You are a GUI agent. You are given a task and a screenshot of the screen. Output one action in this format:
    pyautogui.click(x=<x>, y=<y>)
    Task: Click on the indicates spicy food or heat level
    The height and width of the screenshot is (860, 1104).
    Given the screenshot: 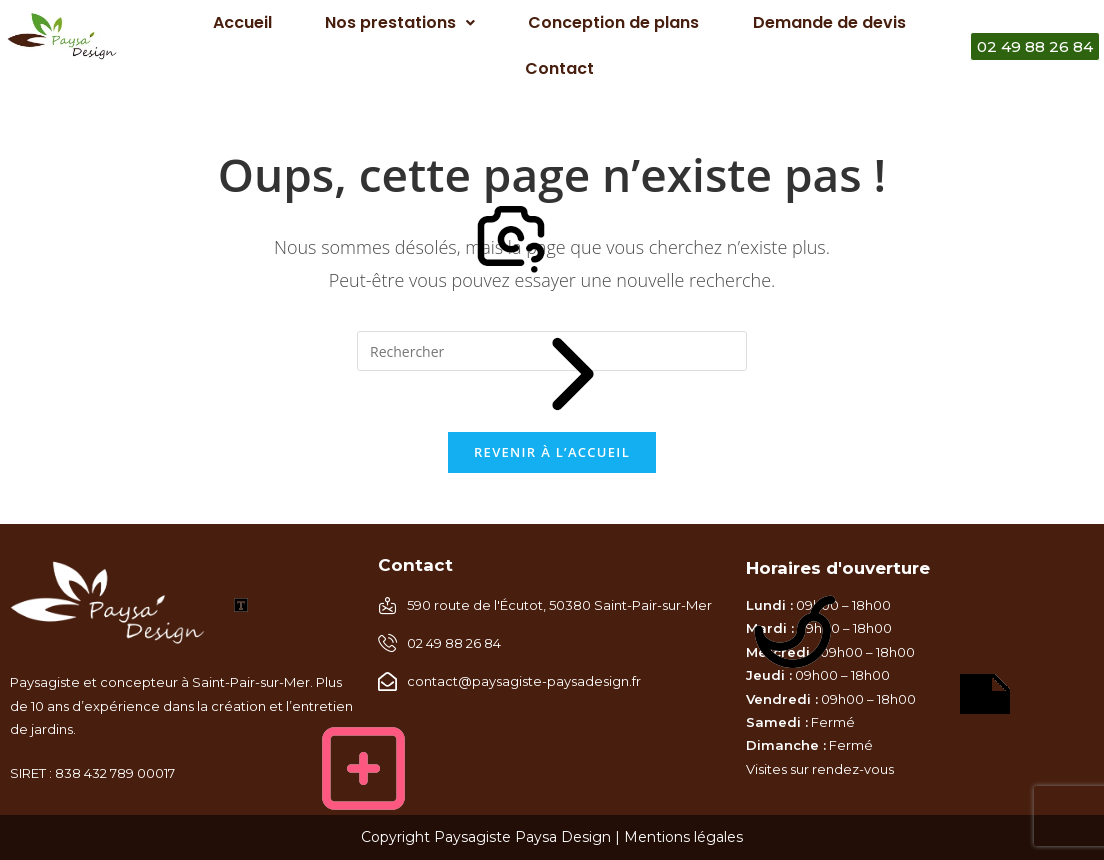 What is the action you would take?
    pyautogui.click(x=797, y=634)
    